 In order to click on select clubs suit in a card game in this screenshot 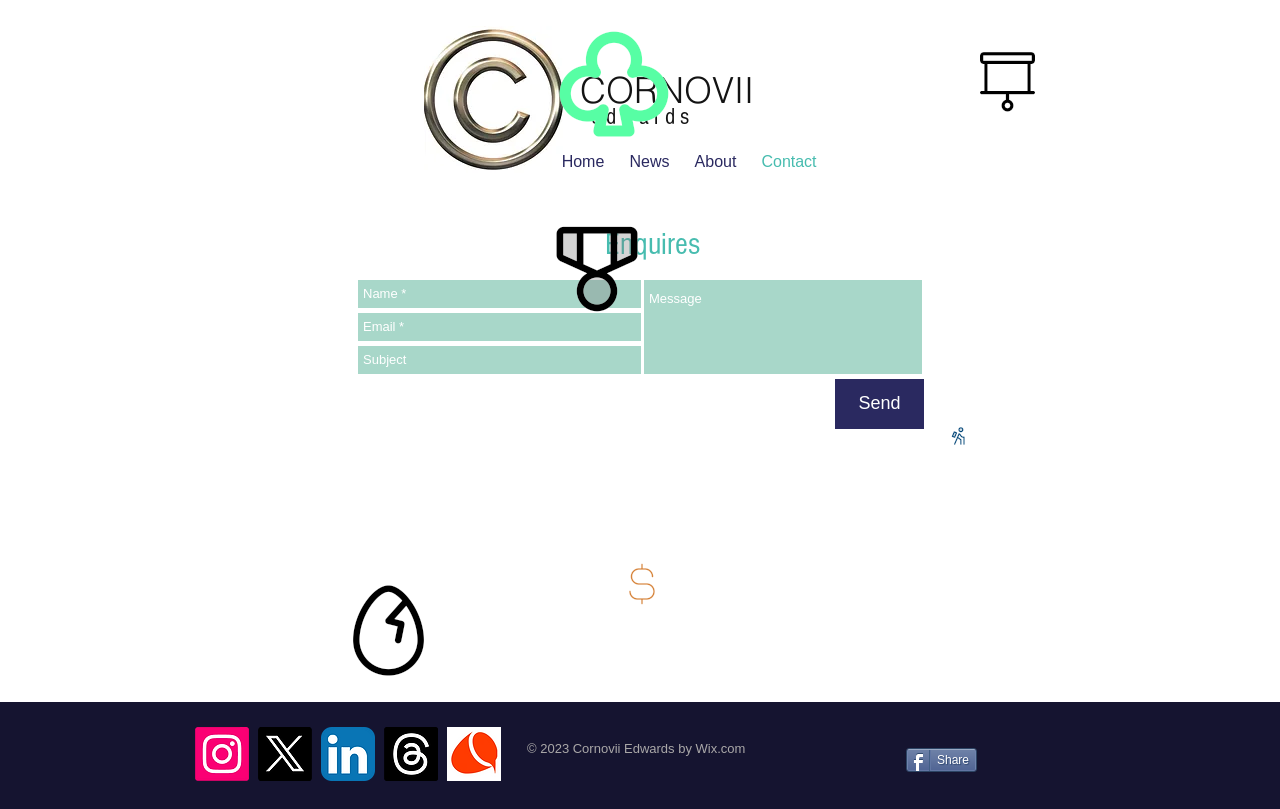, I will do `click(614, 86)`.